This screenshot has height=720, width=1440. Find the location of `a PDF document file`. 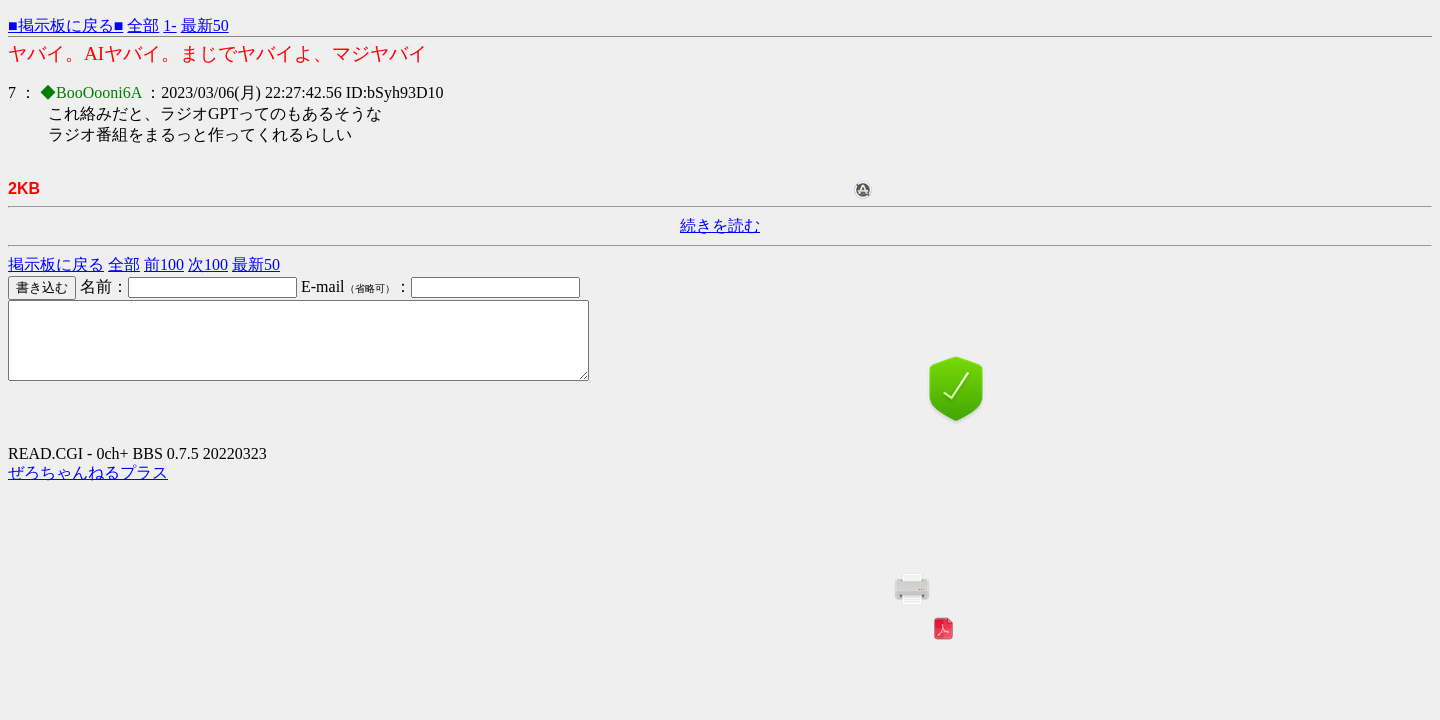

a PDF document file is located at coordinates (943, 628).